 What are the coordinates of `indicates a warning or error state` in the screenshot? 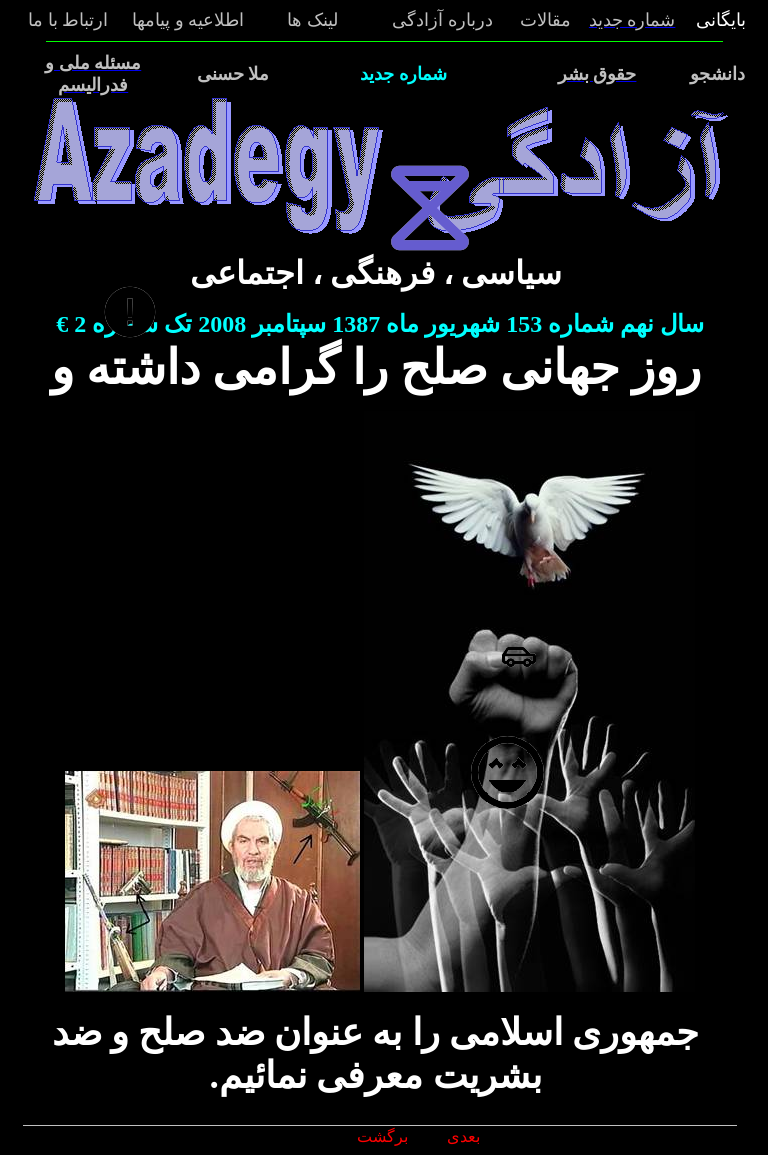 It's located at (130, 312).